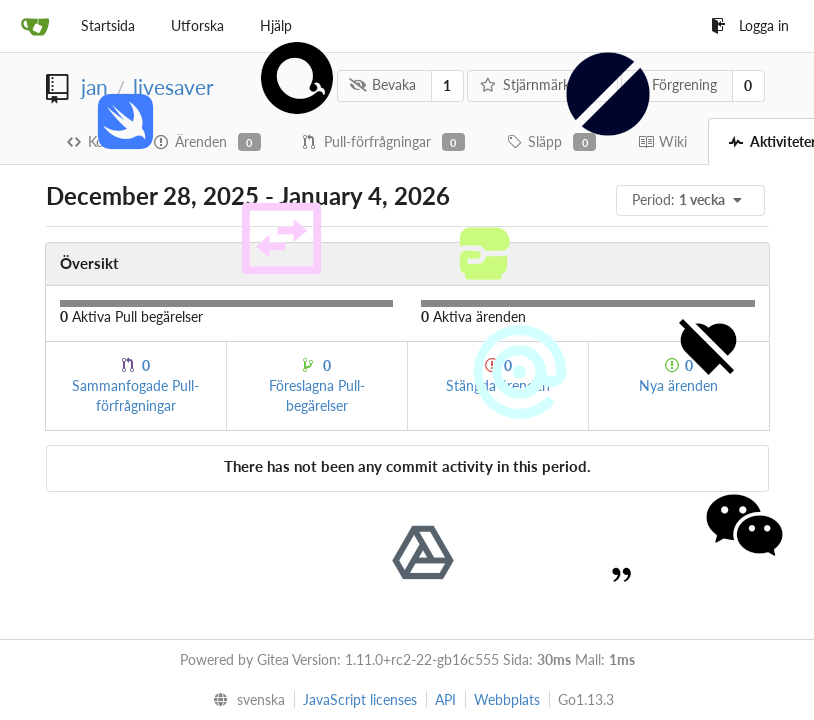  Describe the element at coordinates (423, 553) in the screenshot. I see `open Google Drive` at that location.